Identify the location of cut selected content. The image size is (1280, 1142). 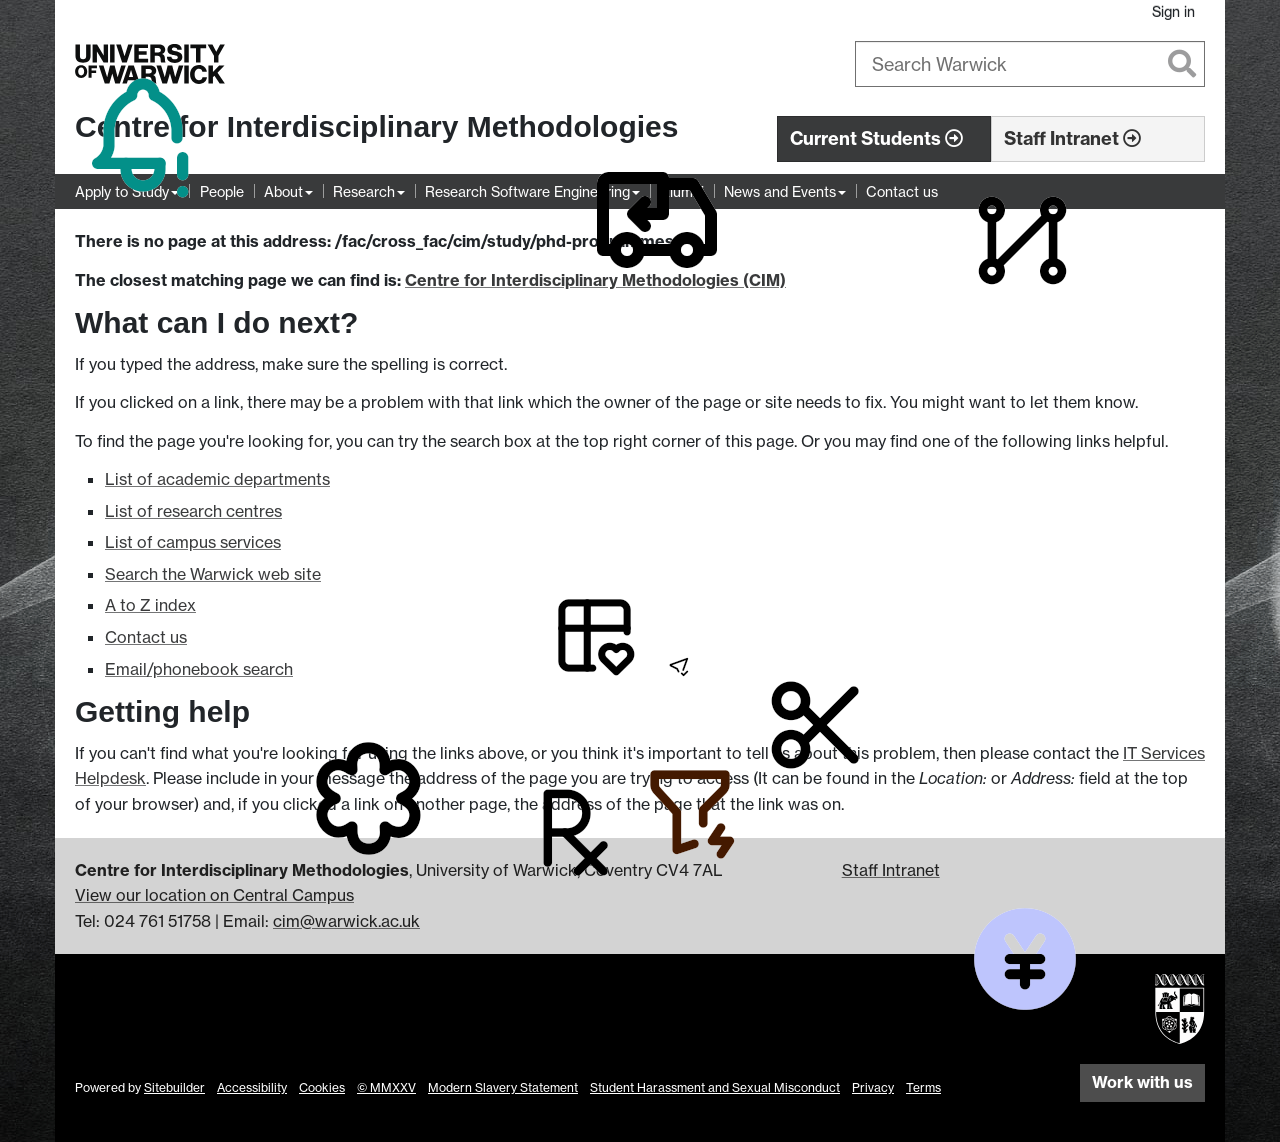
(820, 725).